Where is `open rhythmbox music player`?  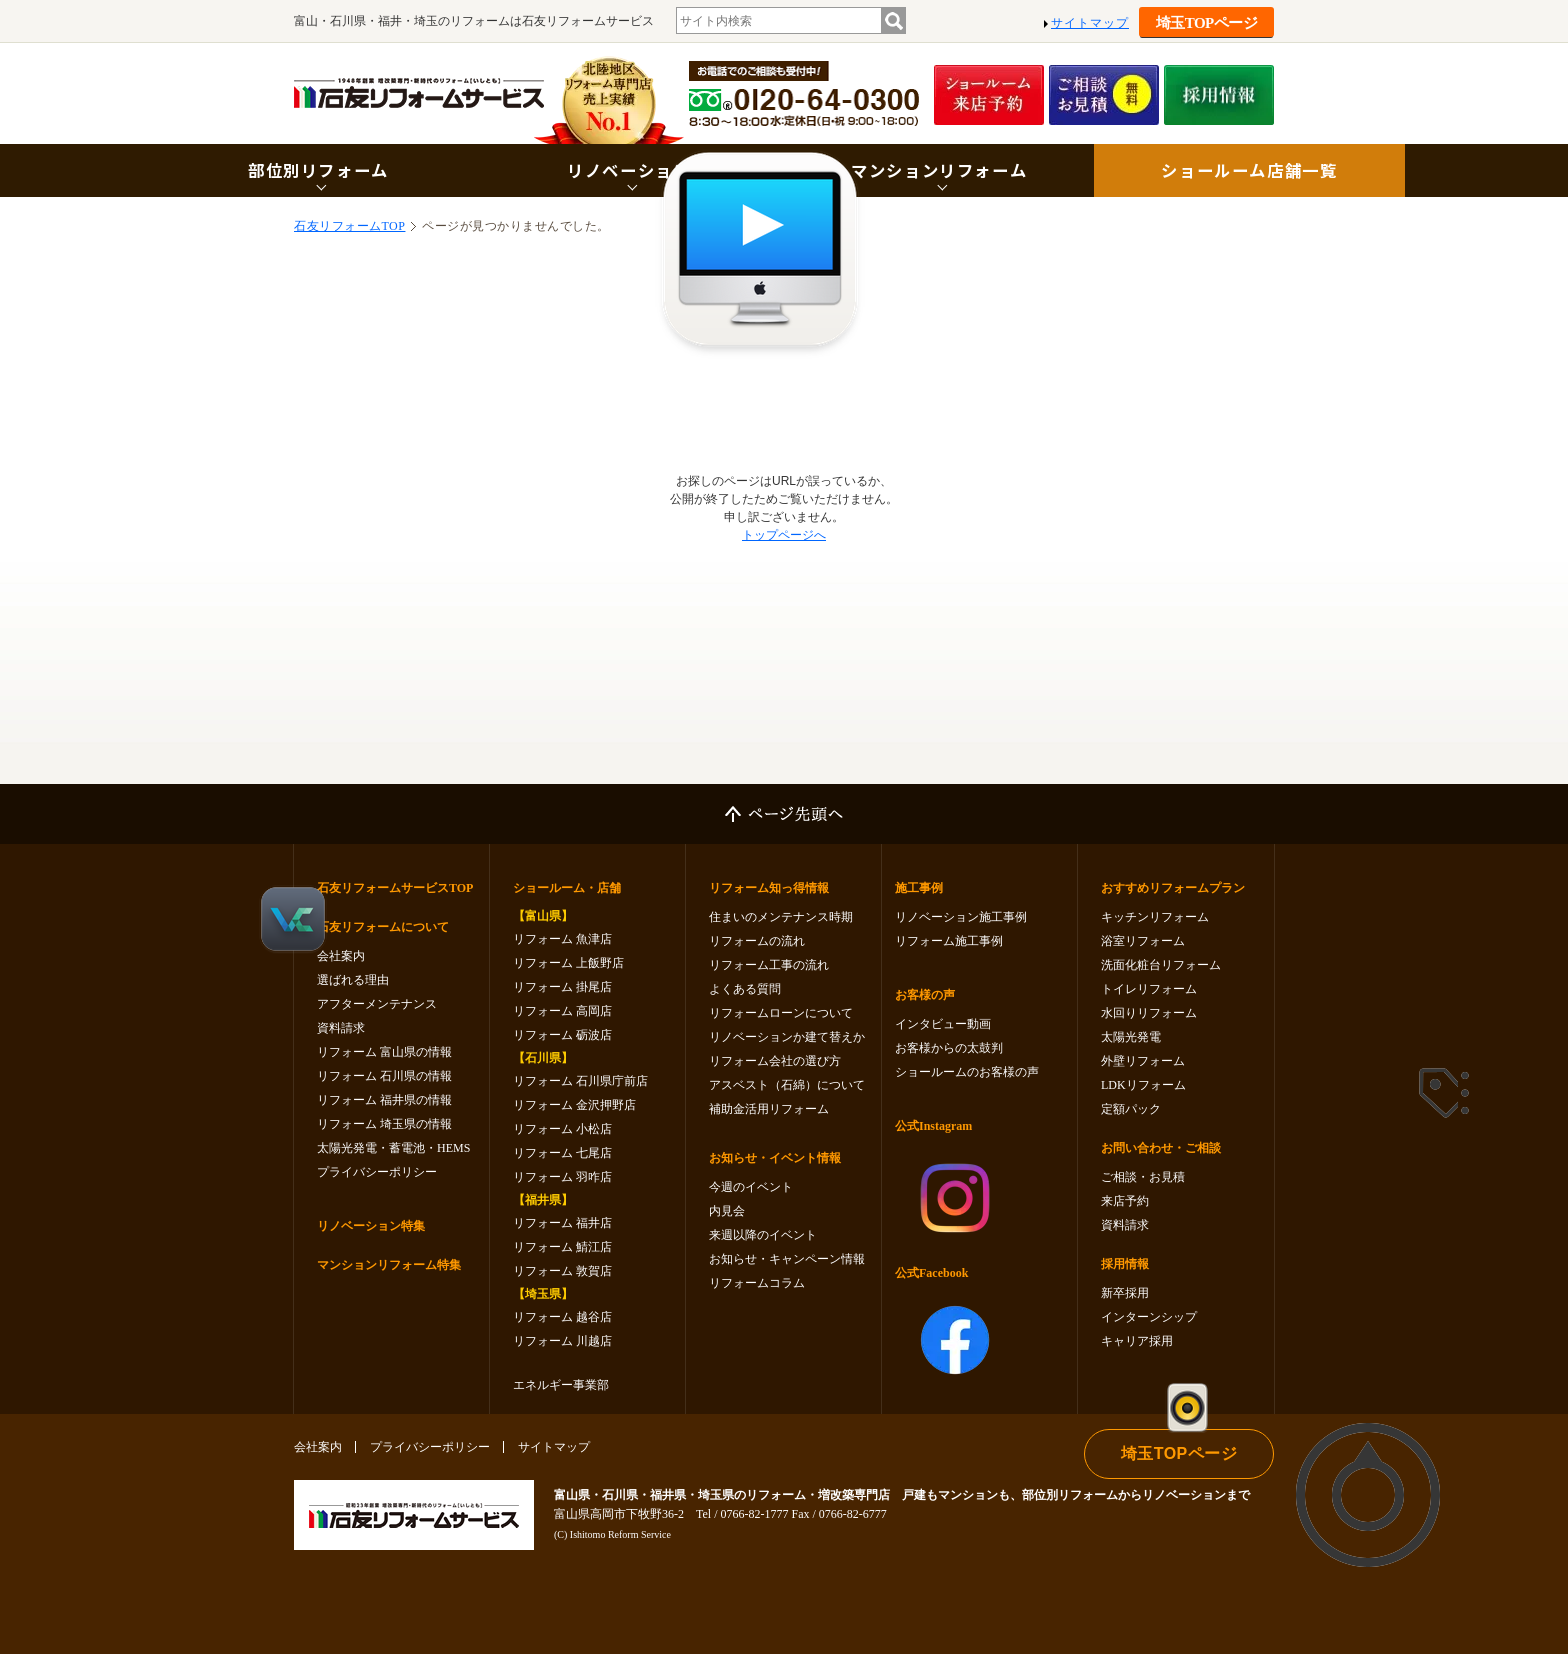 open rhythmbox music player is located at coordinates (1187, 1407).